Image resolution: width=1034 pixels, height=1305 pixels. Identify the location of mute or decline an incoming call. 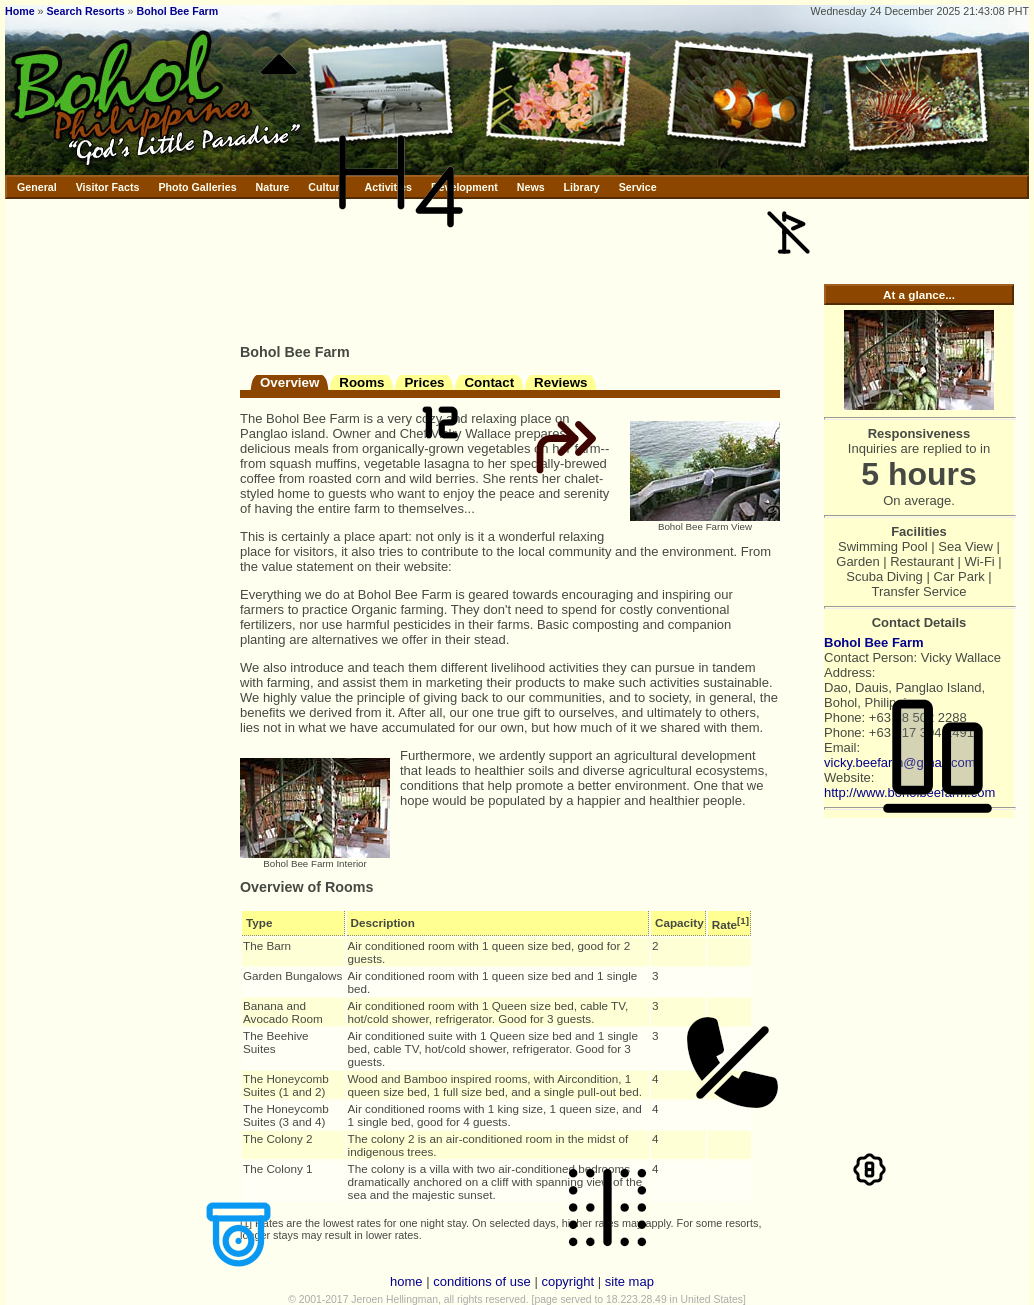
(732, 1062).